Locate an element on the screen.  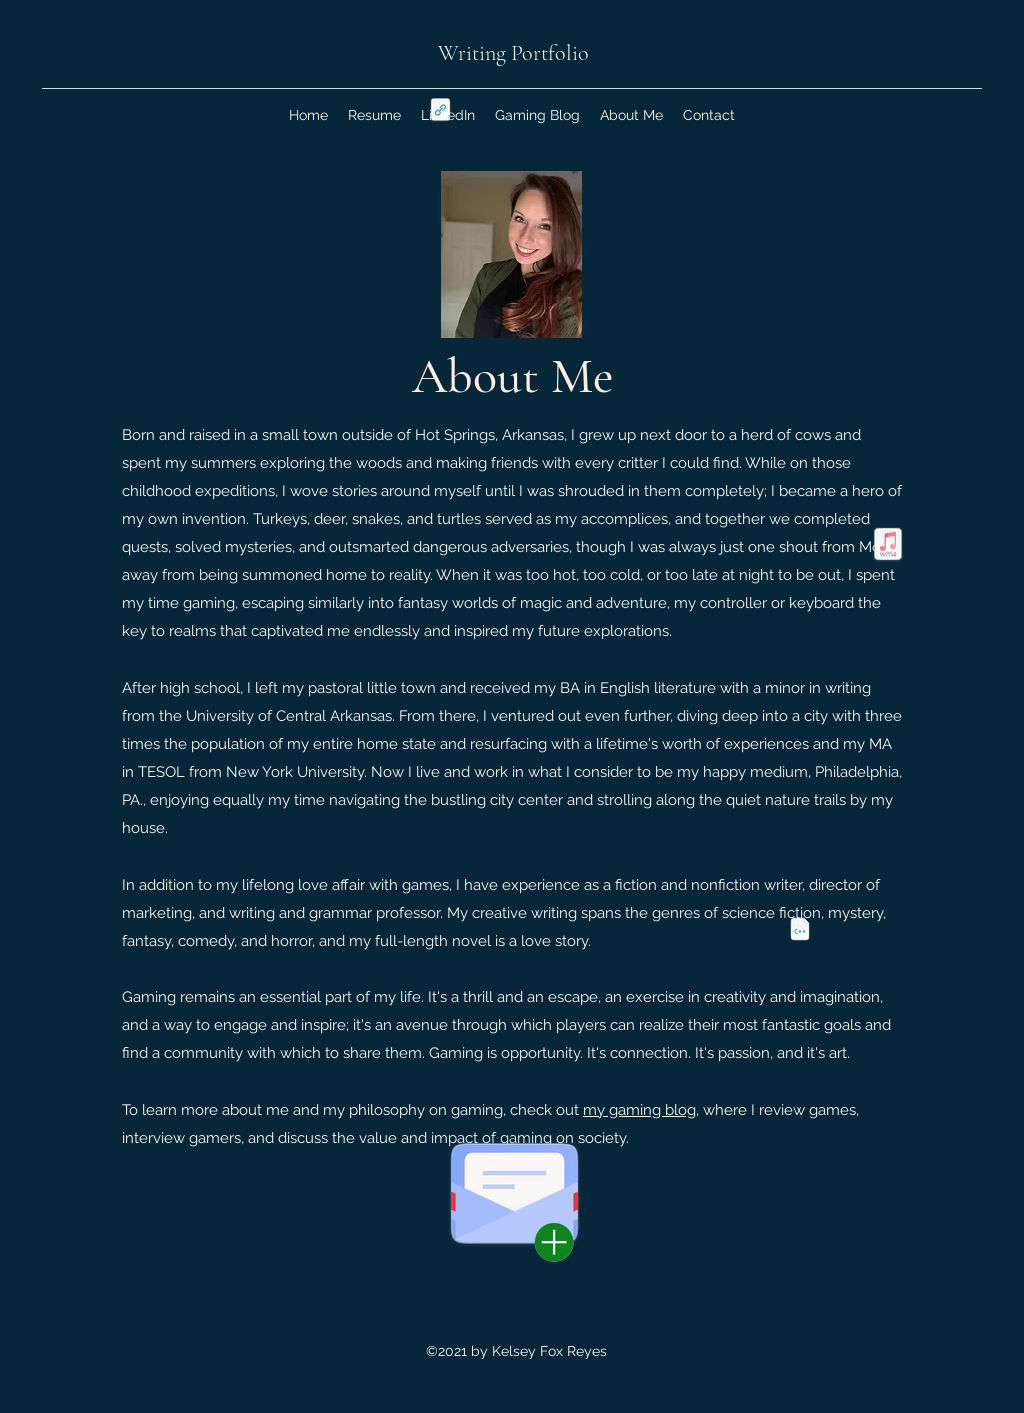
a C++ source code file is located at coordinates (800, 929).